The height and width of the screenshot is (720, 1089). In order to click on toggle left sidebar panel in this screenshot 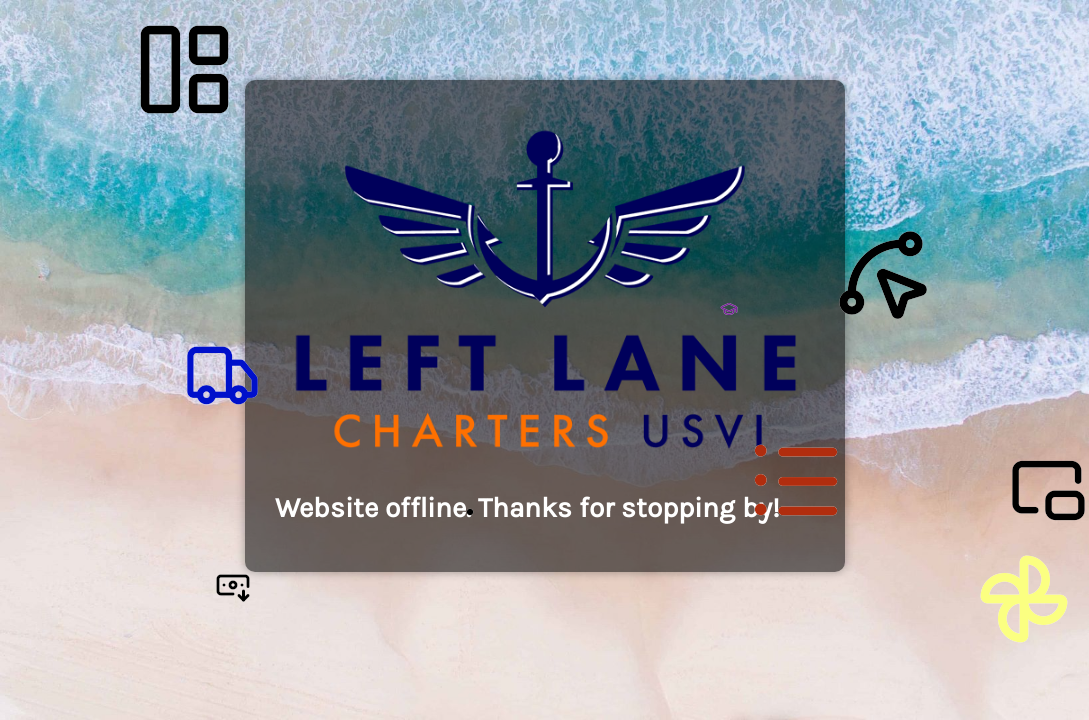, I will do `click(184, 69)`.